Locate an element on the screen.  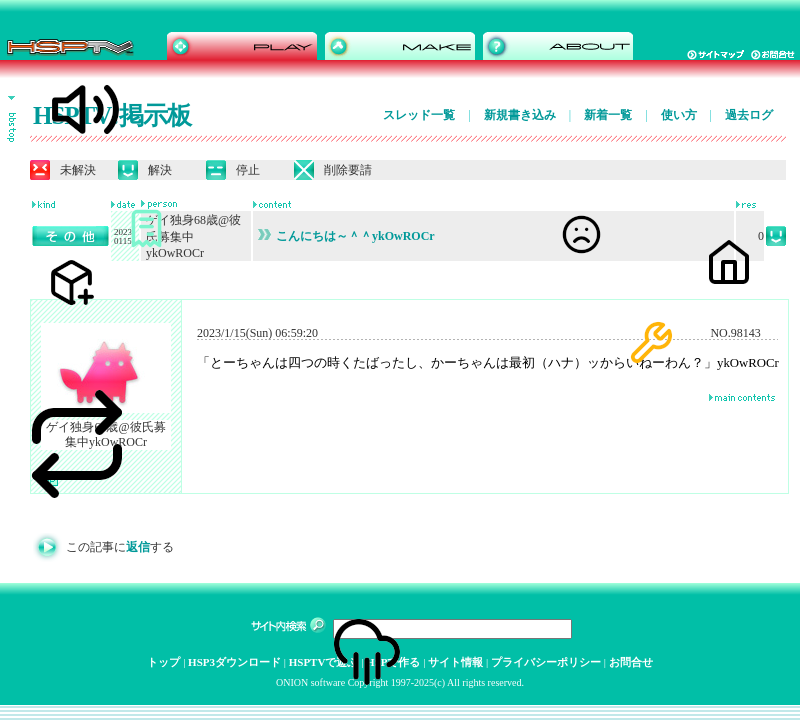
submit negative feedback or rating is located at coordinates (581, 234).